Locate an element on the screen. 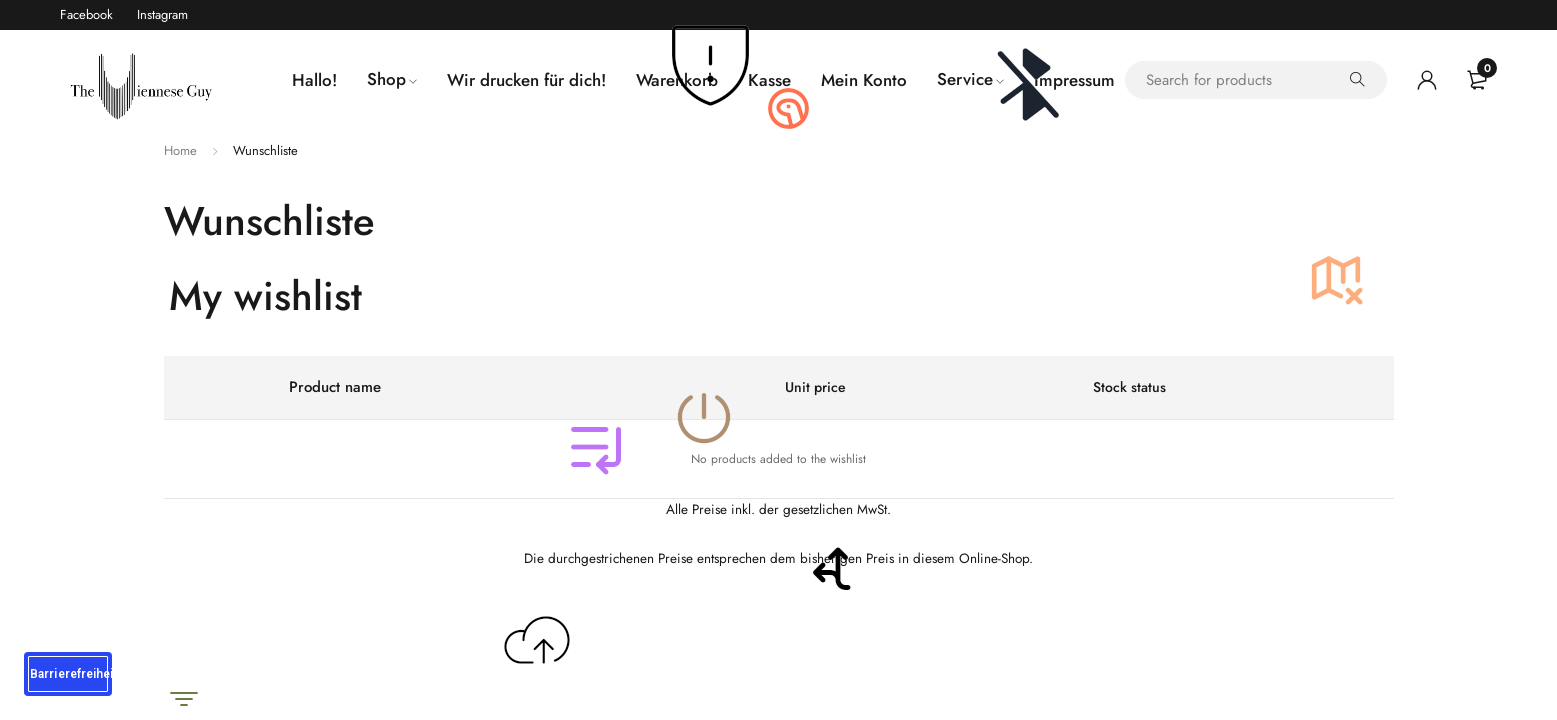  link to Deno runtime or project is located at coordinates (788, 108).